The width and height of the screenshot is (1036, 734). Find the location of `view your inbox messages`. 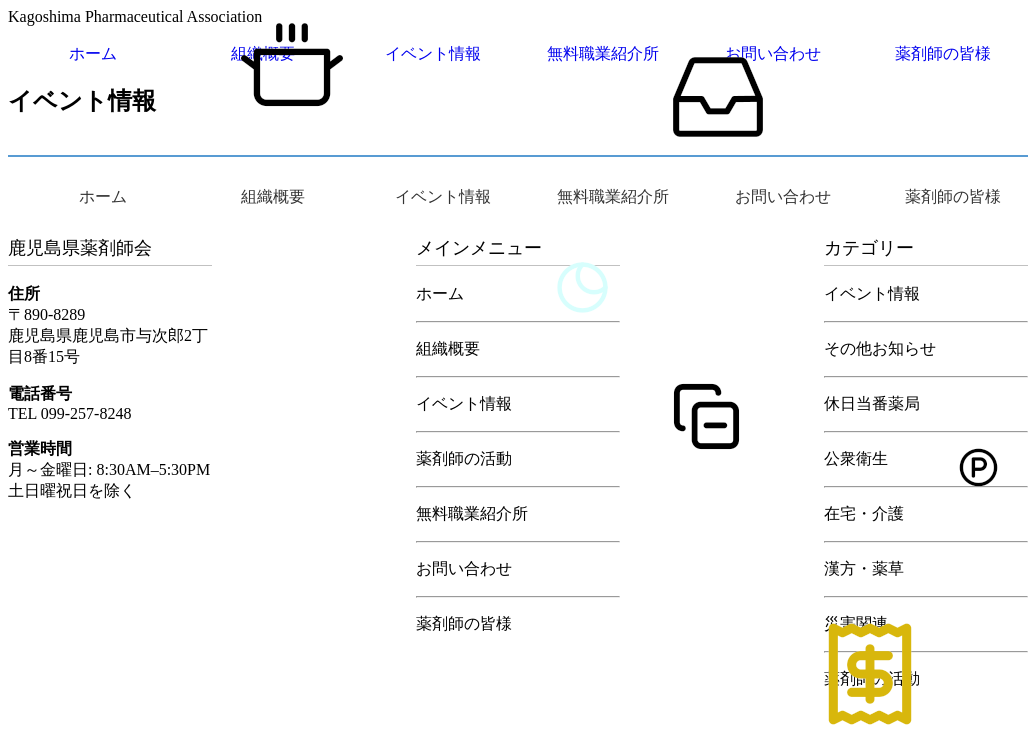

view your inbox messages is located at coordinates (718, 96).